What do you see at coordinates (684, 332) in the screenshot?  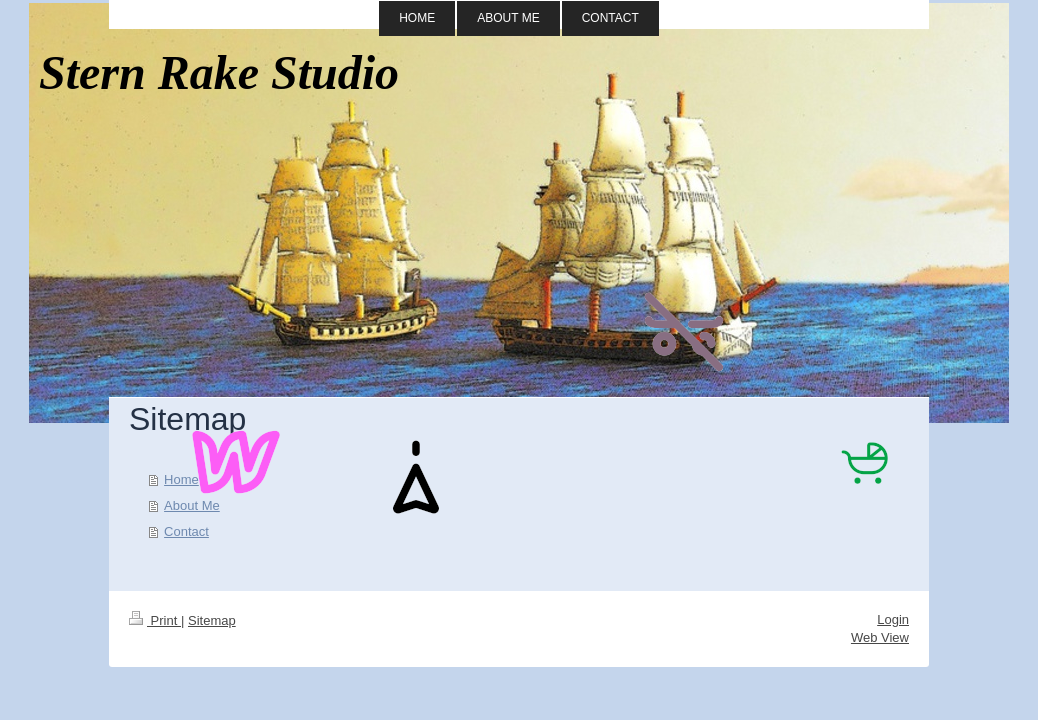 I see `skateboarding not allowed in this area` at bounding box center [684, 332].